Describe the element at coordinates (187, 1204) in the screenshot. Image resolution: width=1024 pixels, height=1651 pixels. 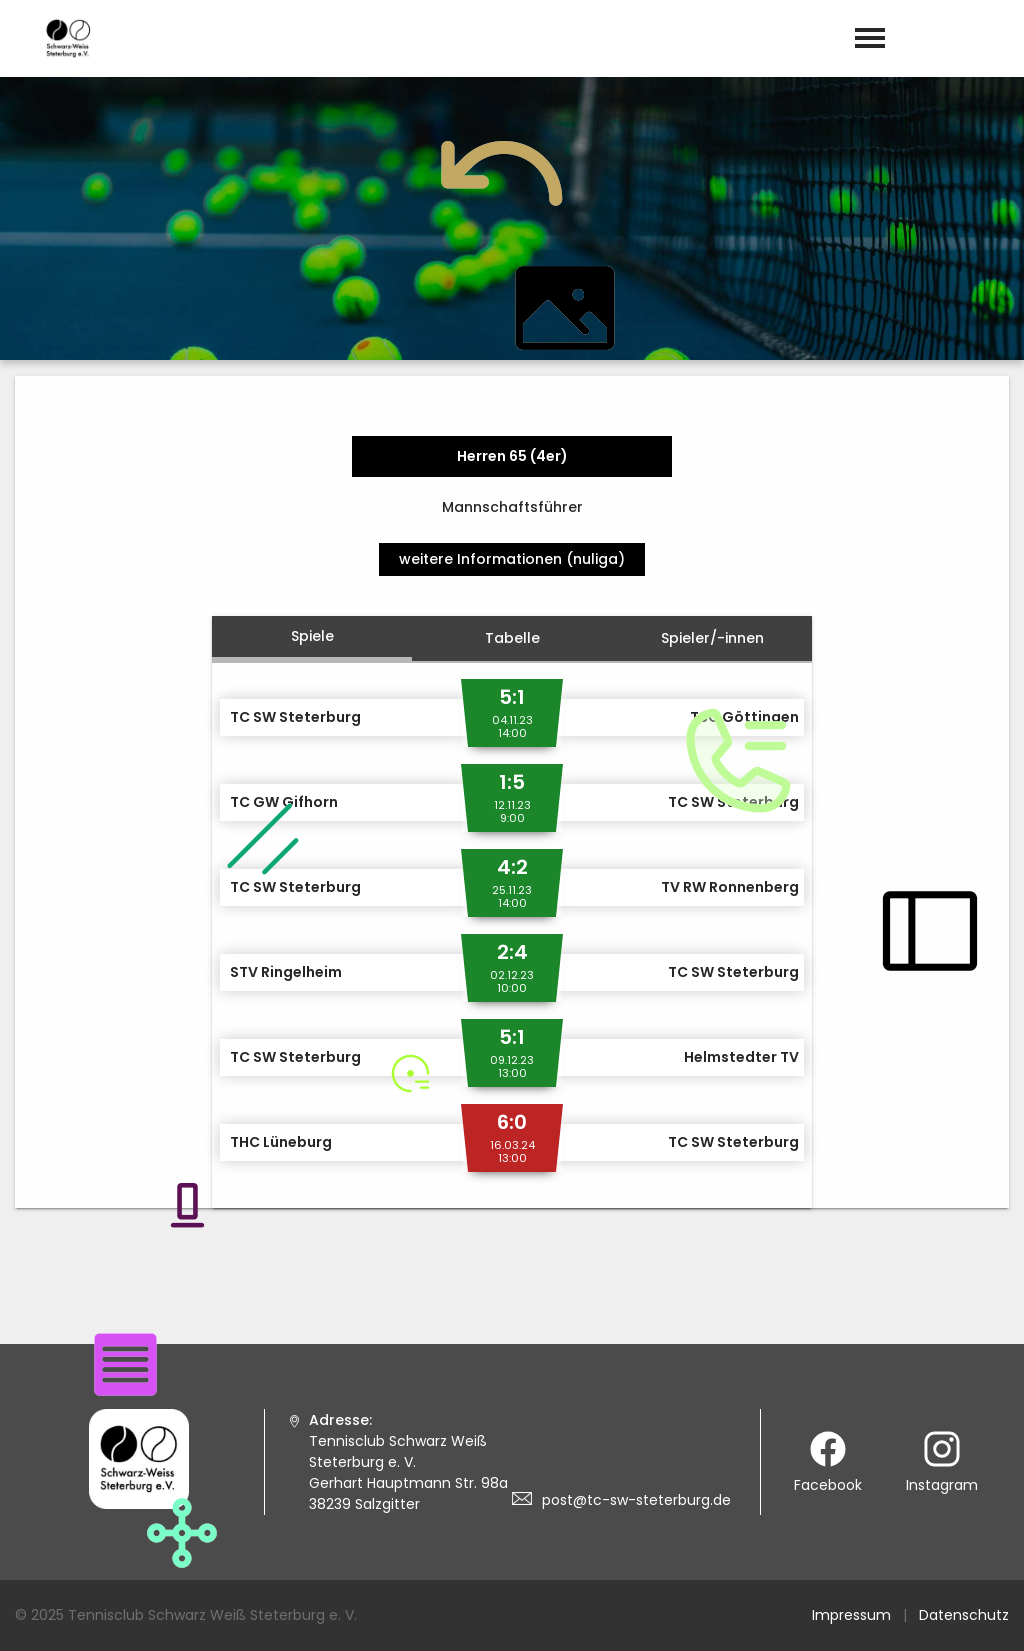
I see `align object to bottom edge` at that location.